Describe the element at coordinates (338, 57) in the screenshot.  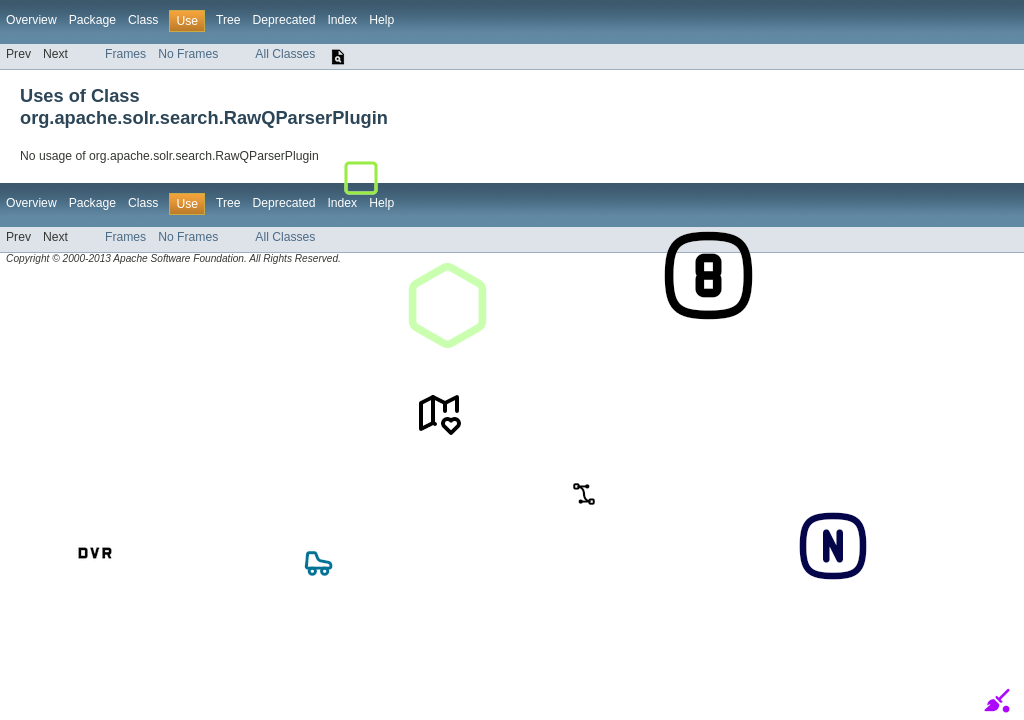
I see `scan document for plagiarism` at that location.